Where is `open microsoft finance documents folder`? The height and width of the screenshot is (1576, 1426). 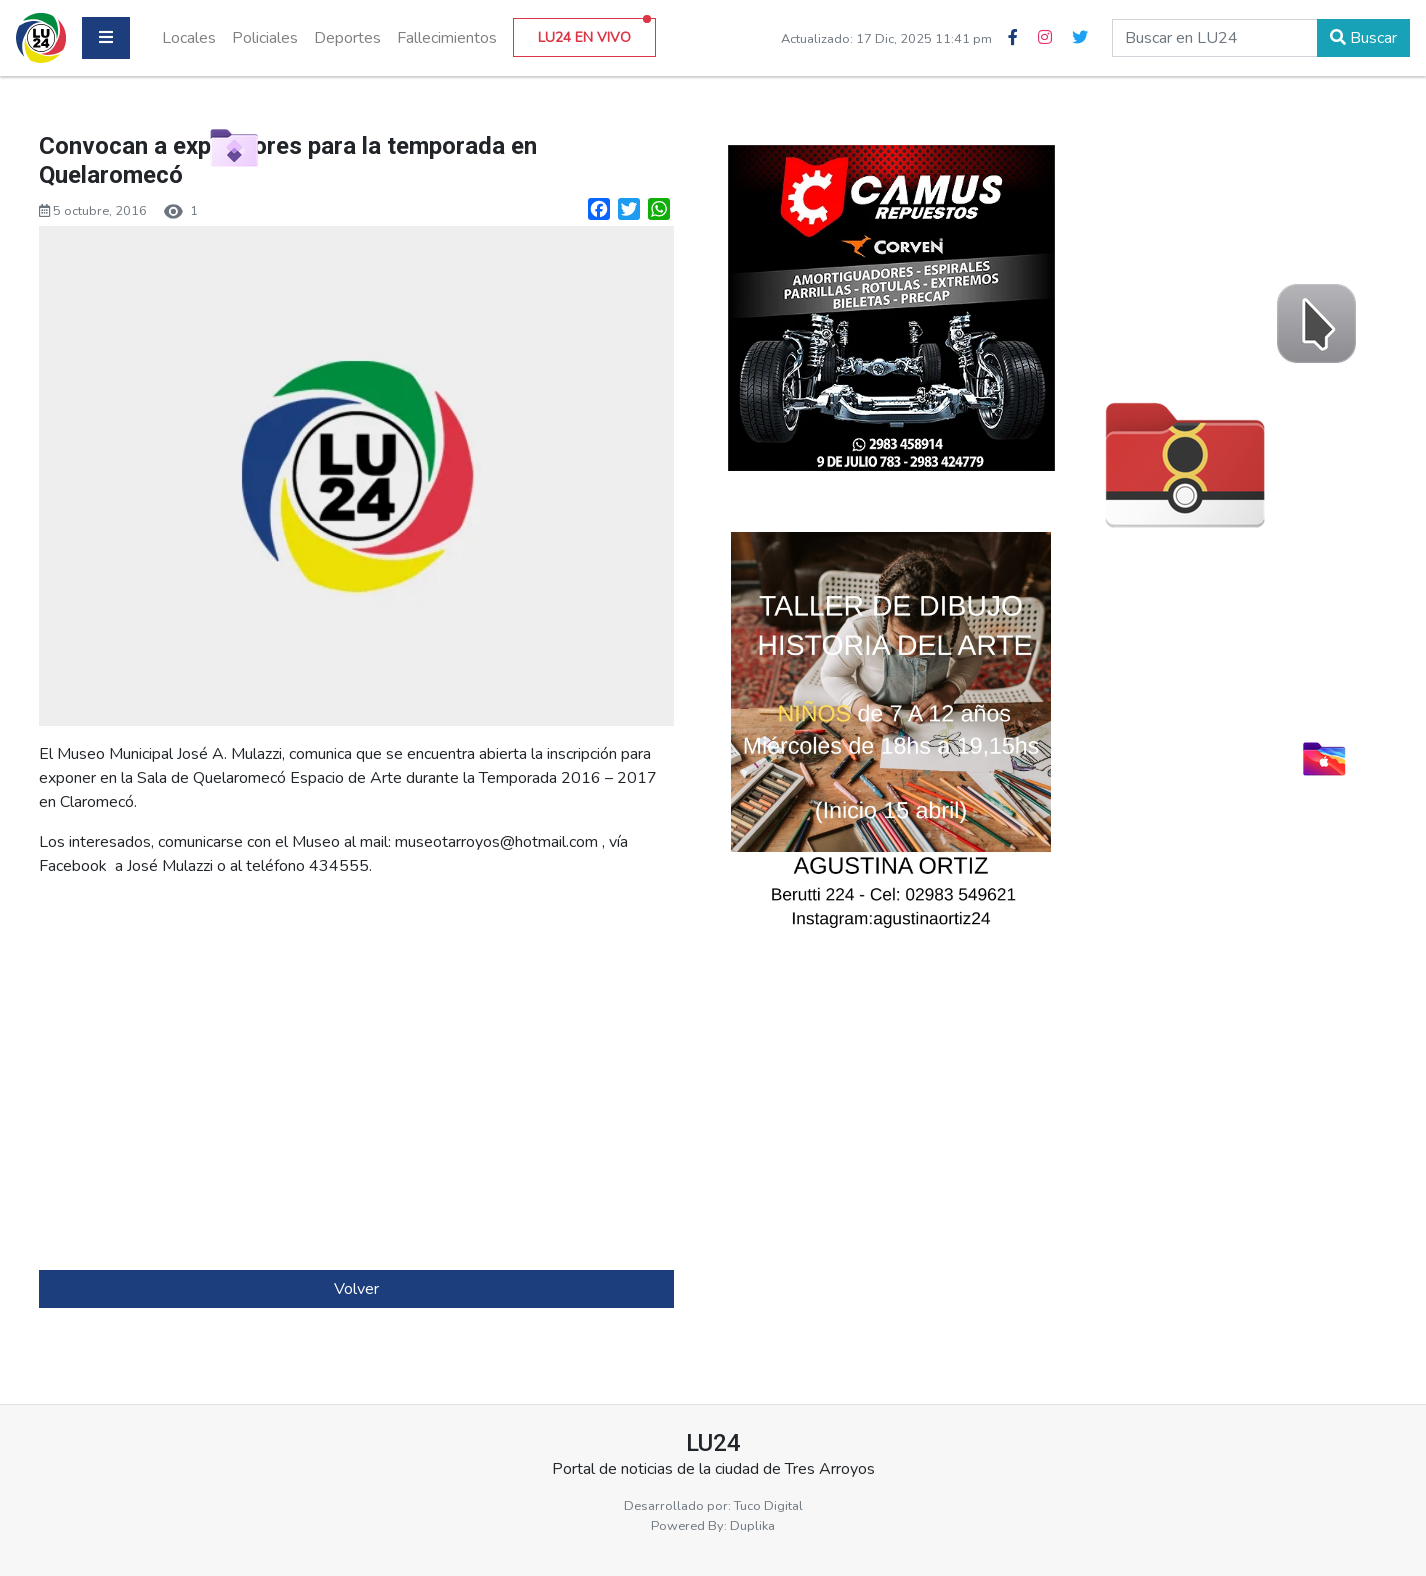 open microsoft finance documents folder is located at coordinates (234, 149).